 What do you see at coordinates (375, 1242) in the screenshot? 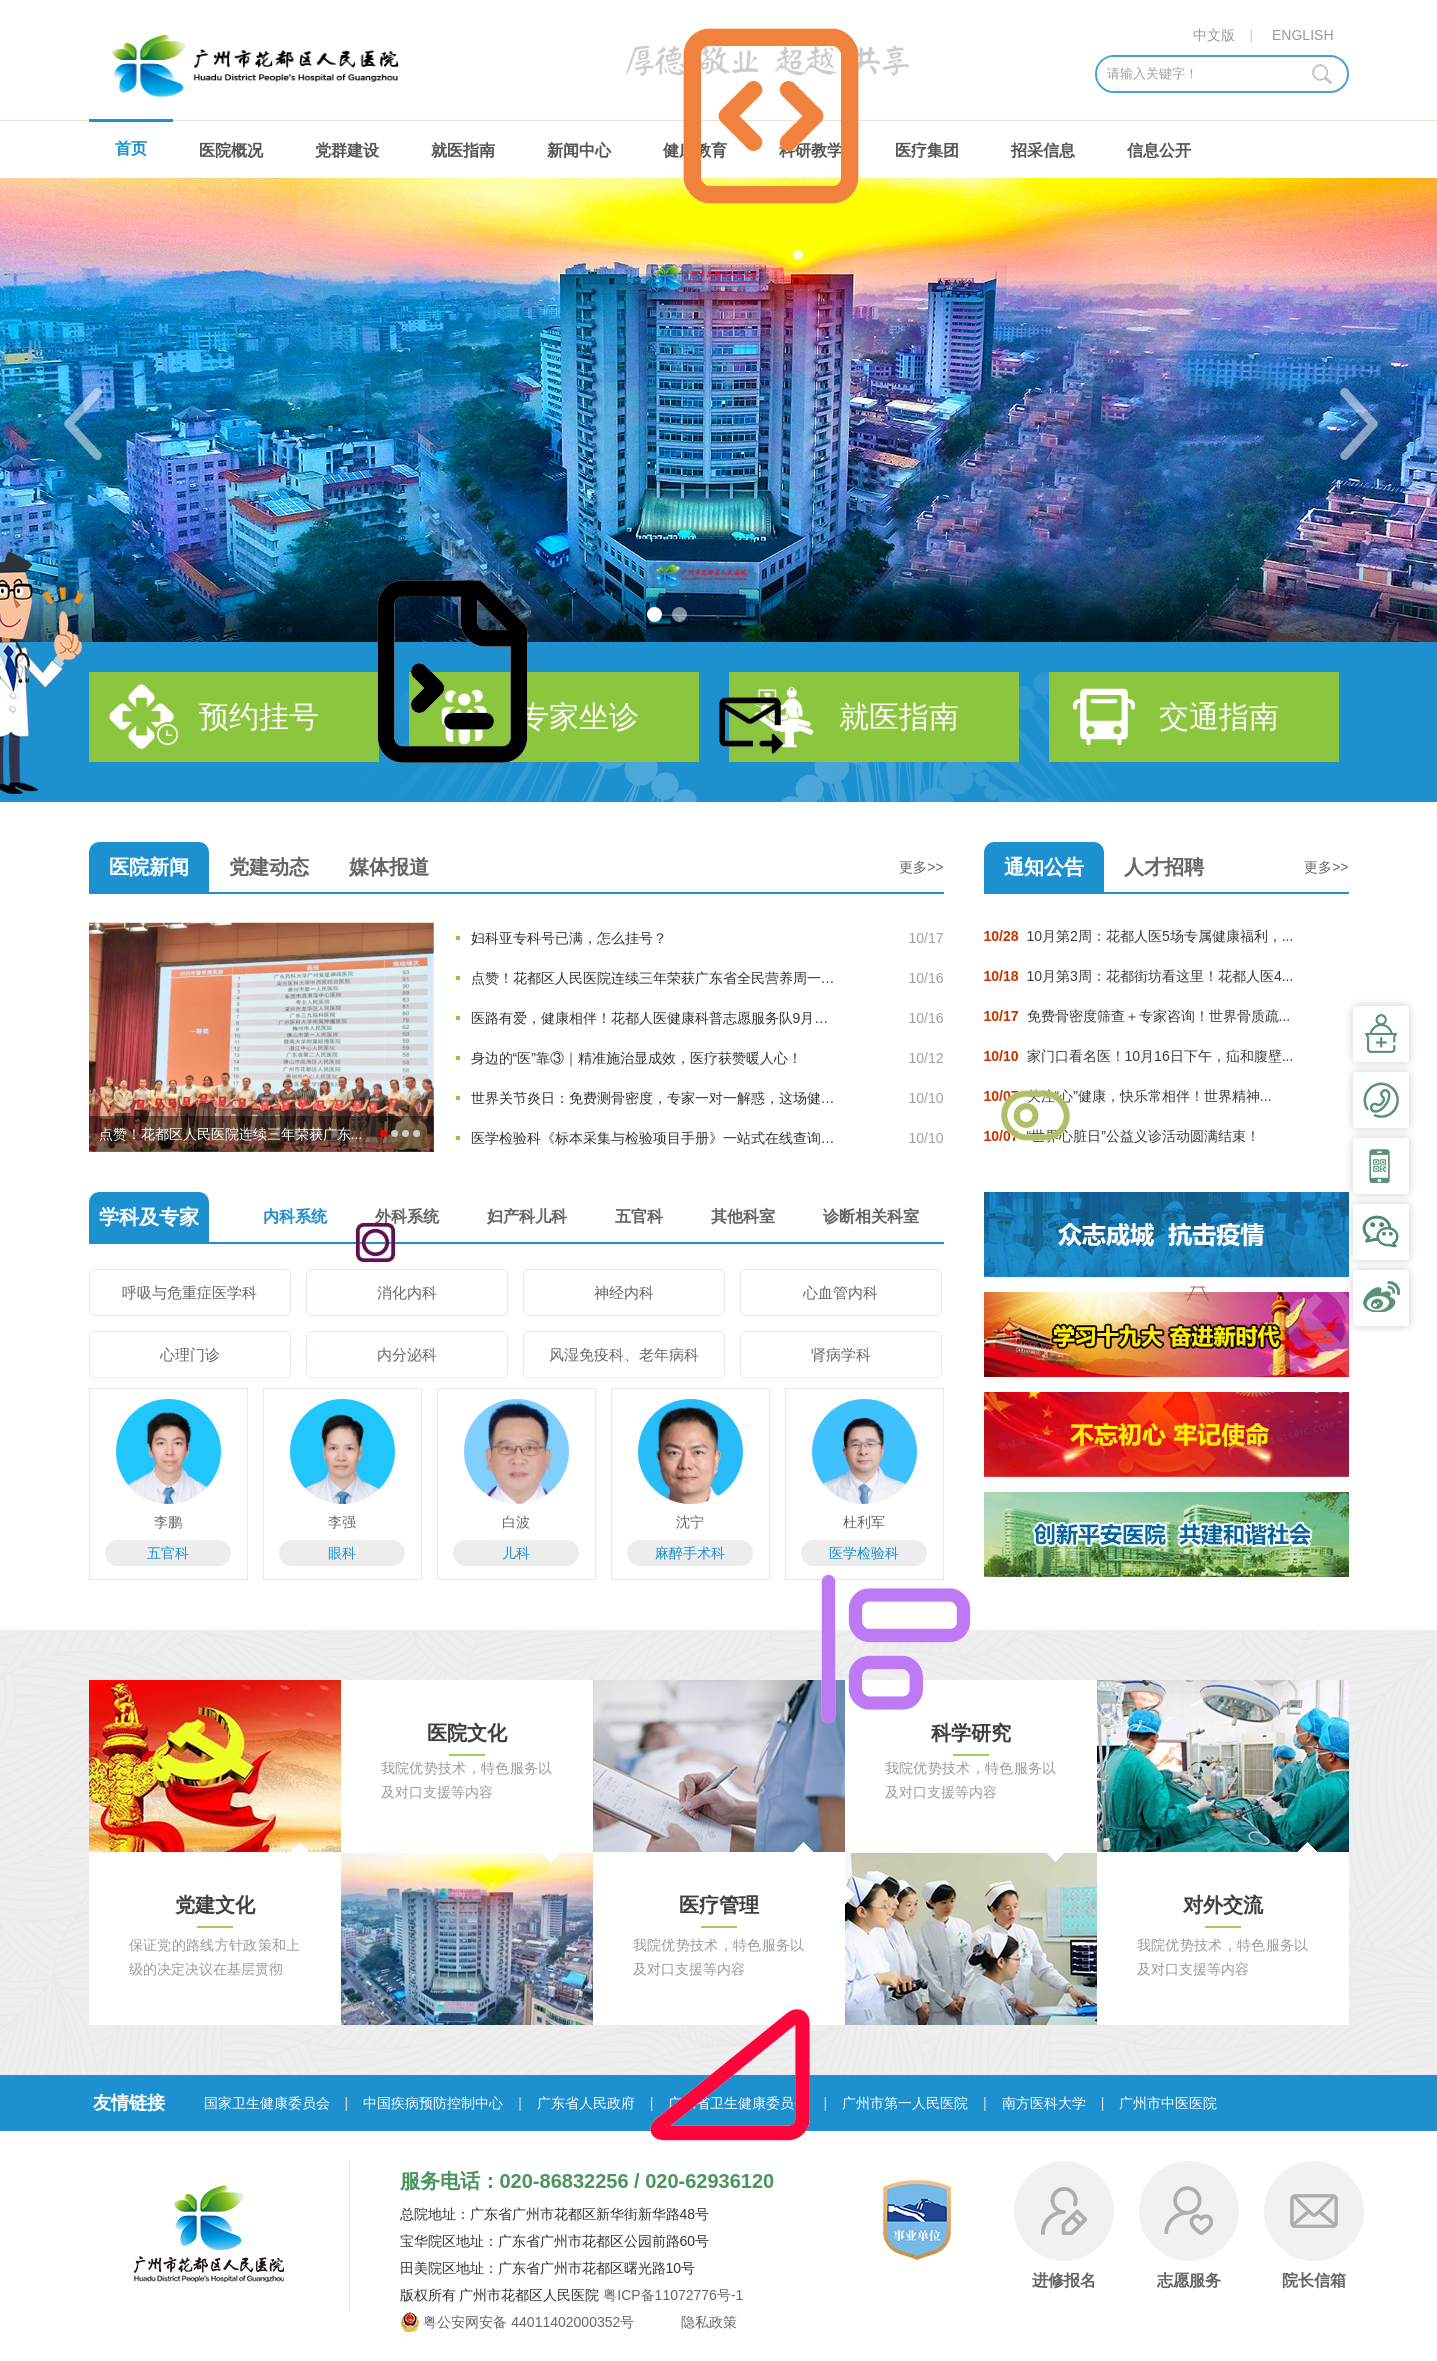
I see `tumble dry laundry care instruction` at bounding box center [375, 1242].